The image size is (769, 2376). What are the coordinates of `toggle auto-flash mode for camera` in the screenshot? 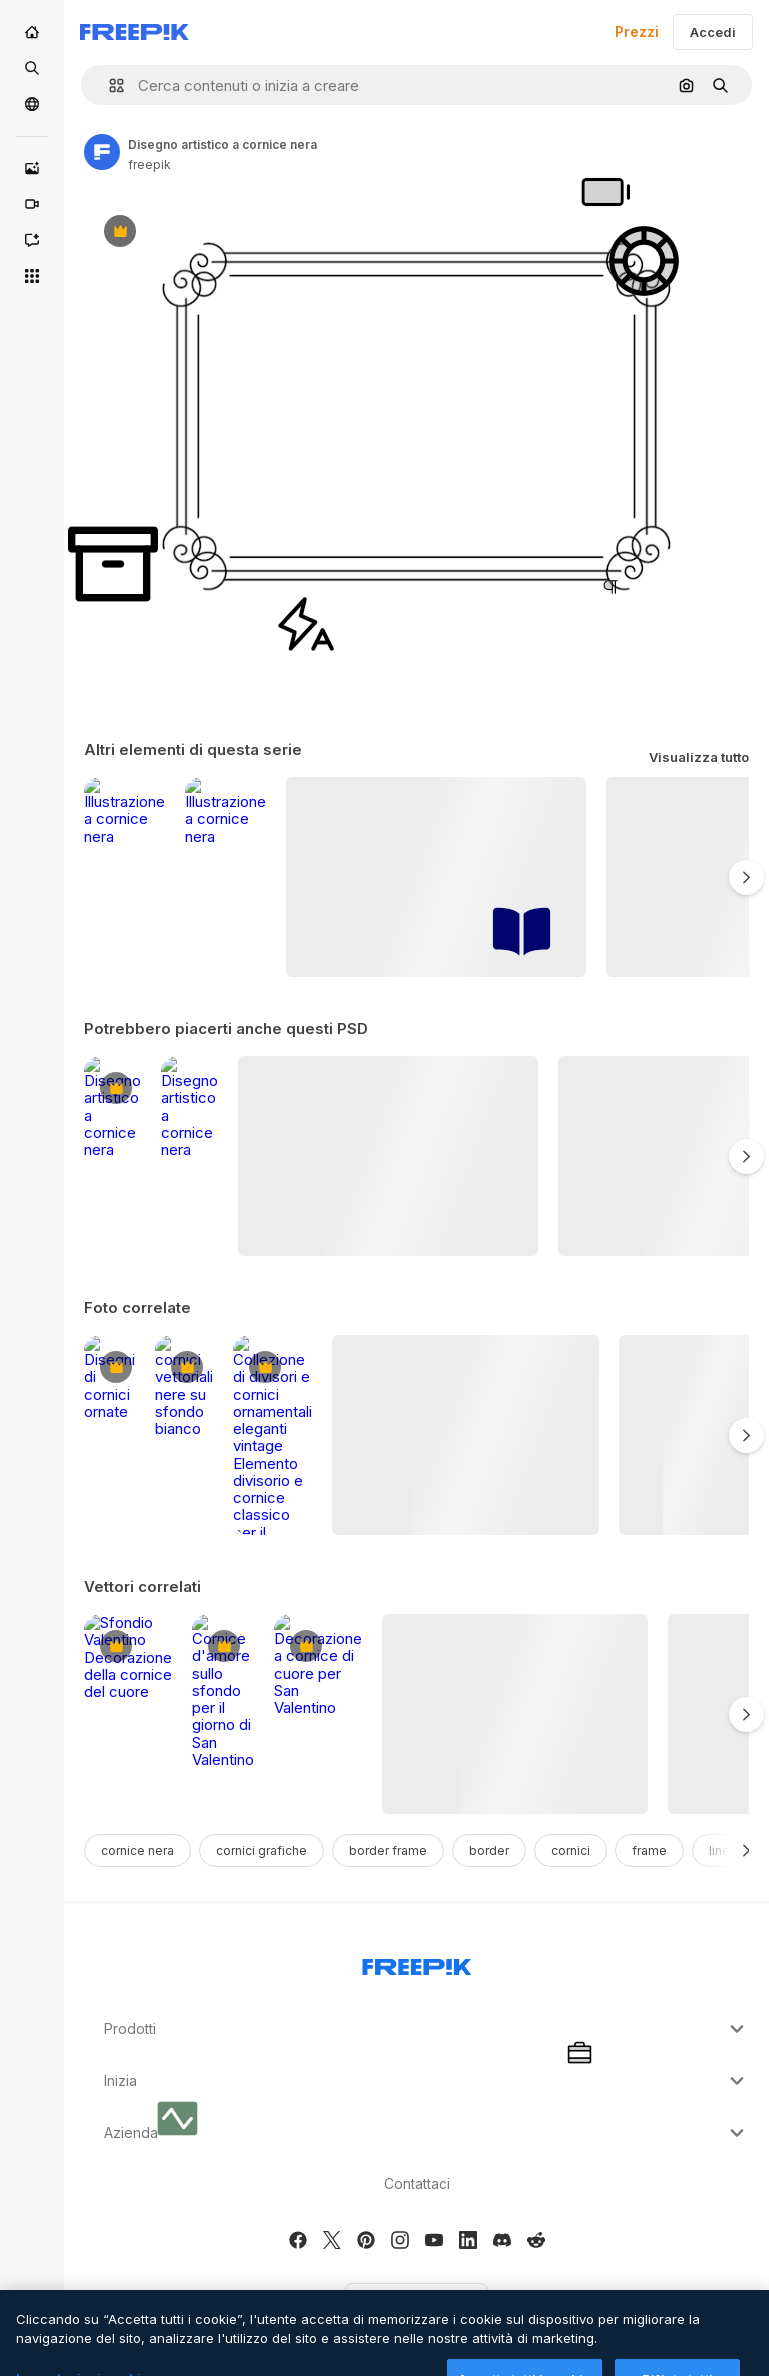 It's located at (305, 626).